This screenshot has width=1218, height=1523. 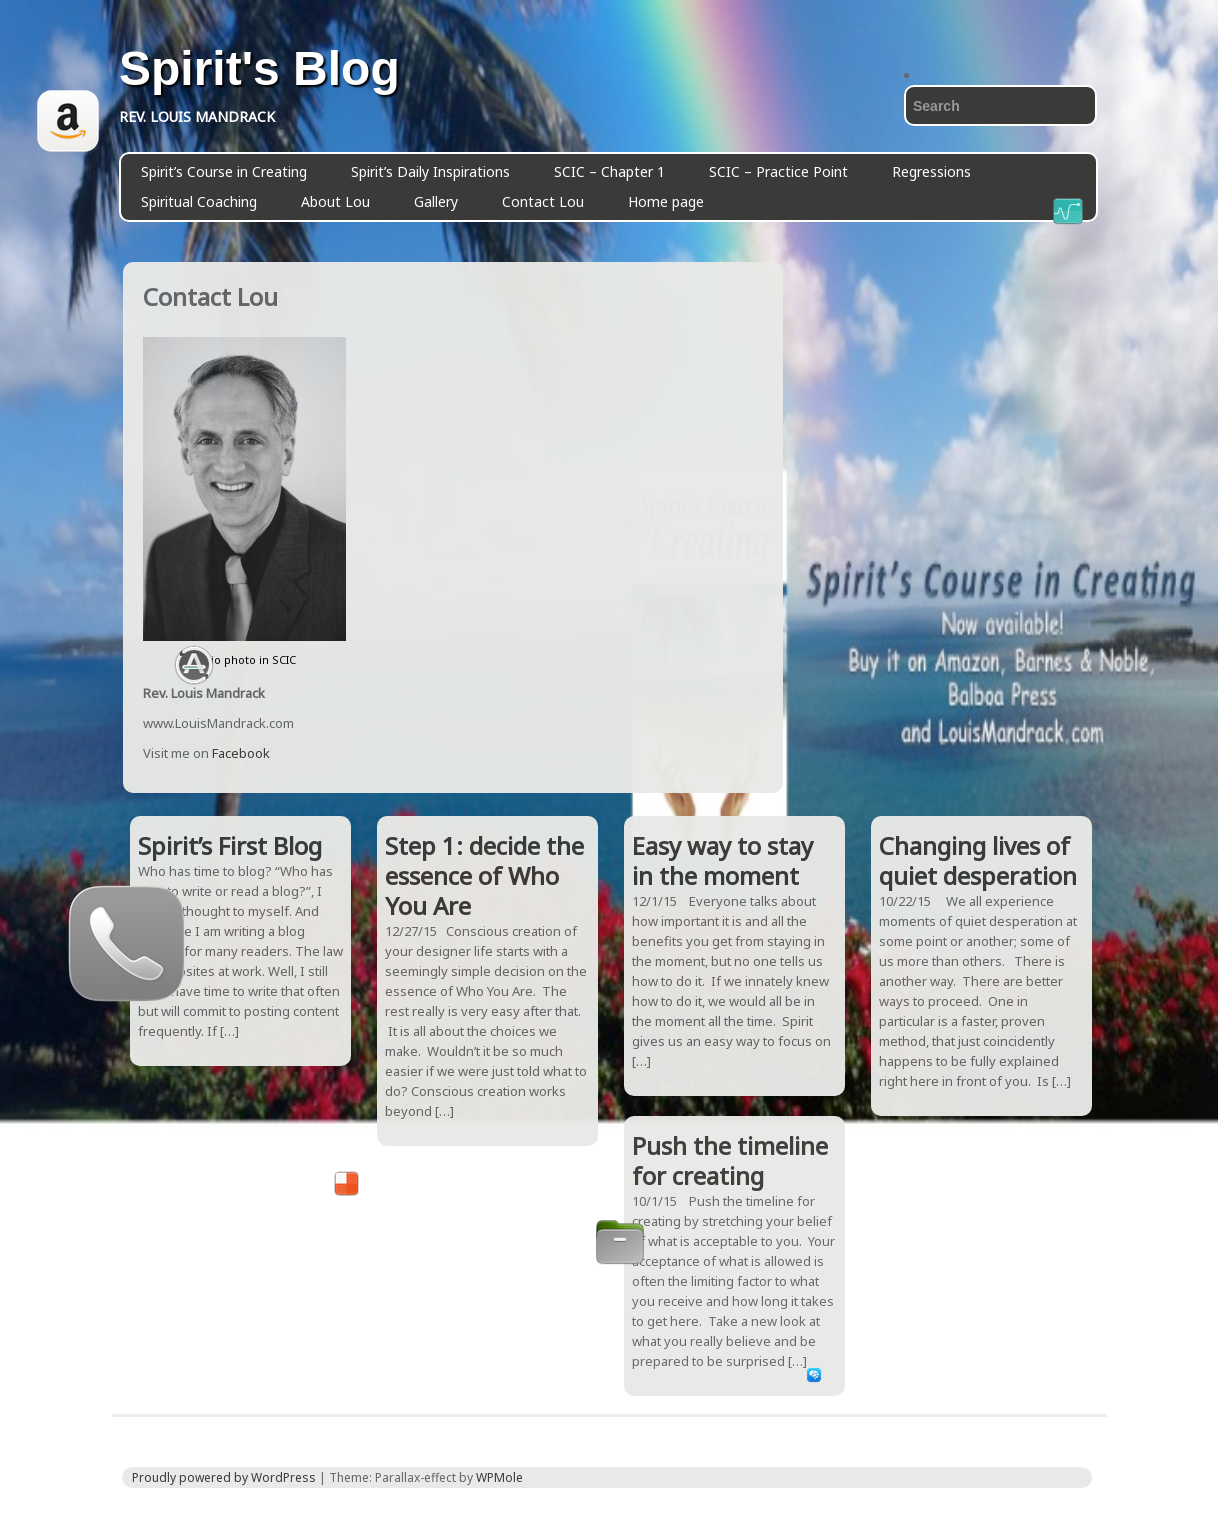 What do you see at coordinates (620, 1242) in the screenshot?
I see `open the file manager` at bounding box center [620, 1242].